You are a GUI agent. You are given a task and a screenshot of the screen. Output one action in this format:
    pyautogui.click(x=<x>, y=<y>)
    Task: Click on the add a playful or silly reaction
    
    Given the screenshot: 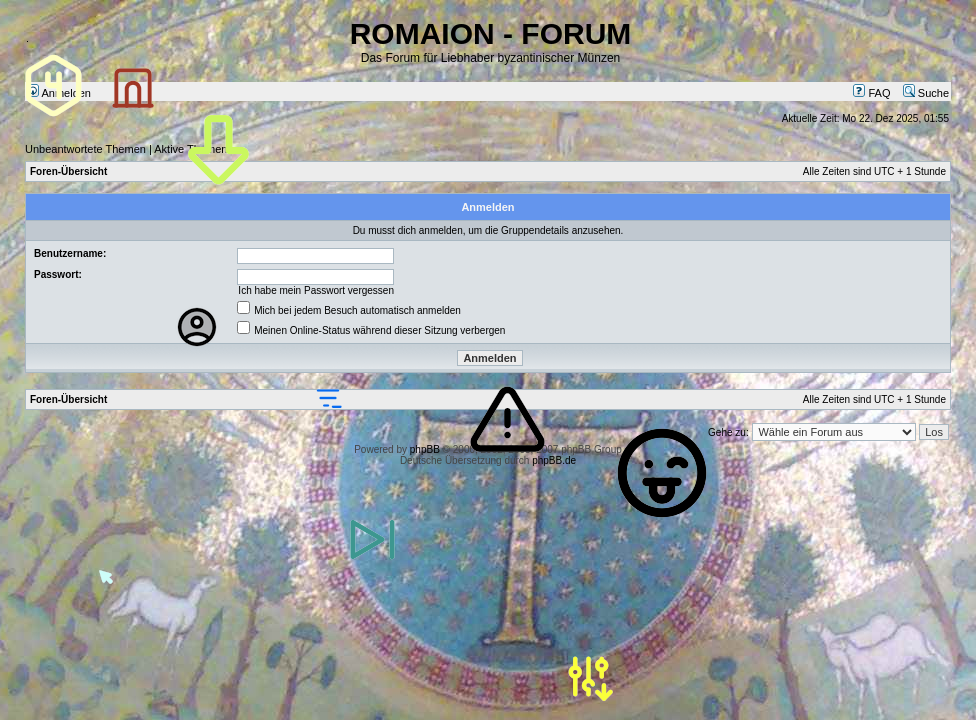 What is the action you would take?
    pyautogui.click(x=662, y=473)
    